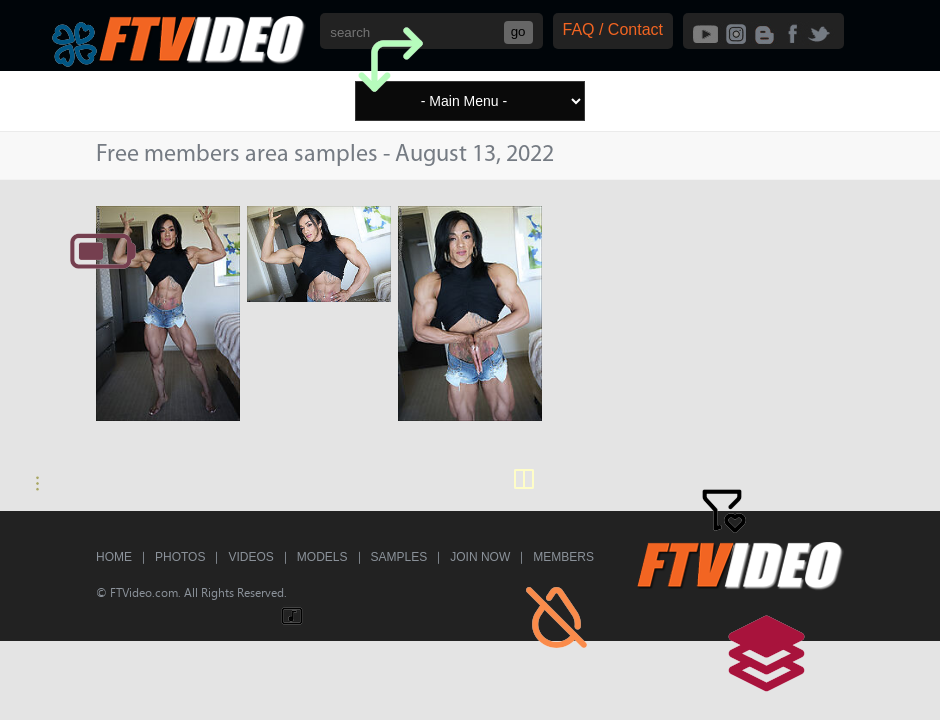 This screenshot has width=940, height=720. What do you see at coordinates (74, 44) in the screenshot?
I see `link to 4chan website or community` at bounding box center [74, 44].